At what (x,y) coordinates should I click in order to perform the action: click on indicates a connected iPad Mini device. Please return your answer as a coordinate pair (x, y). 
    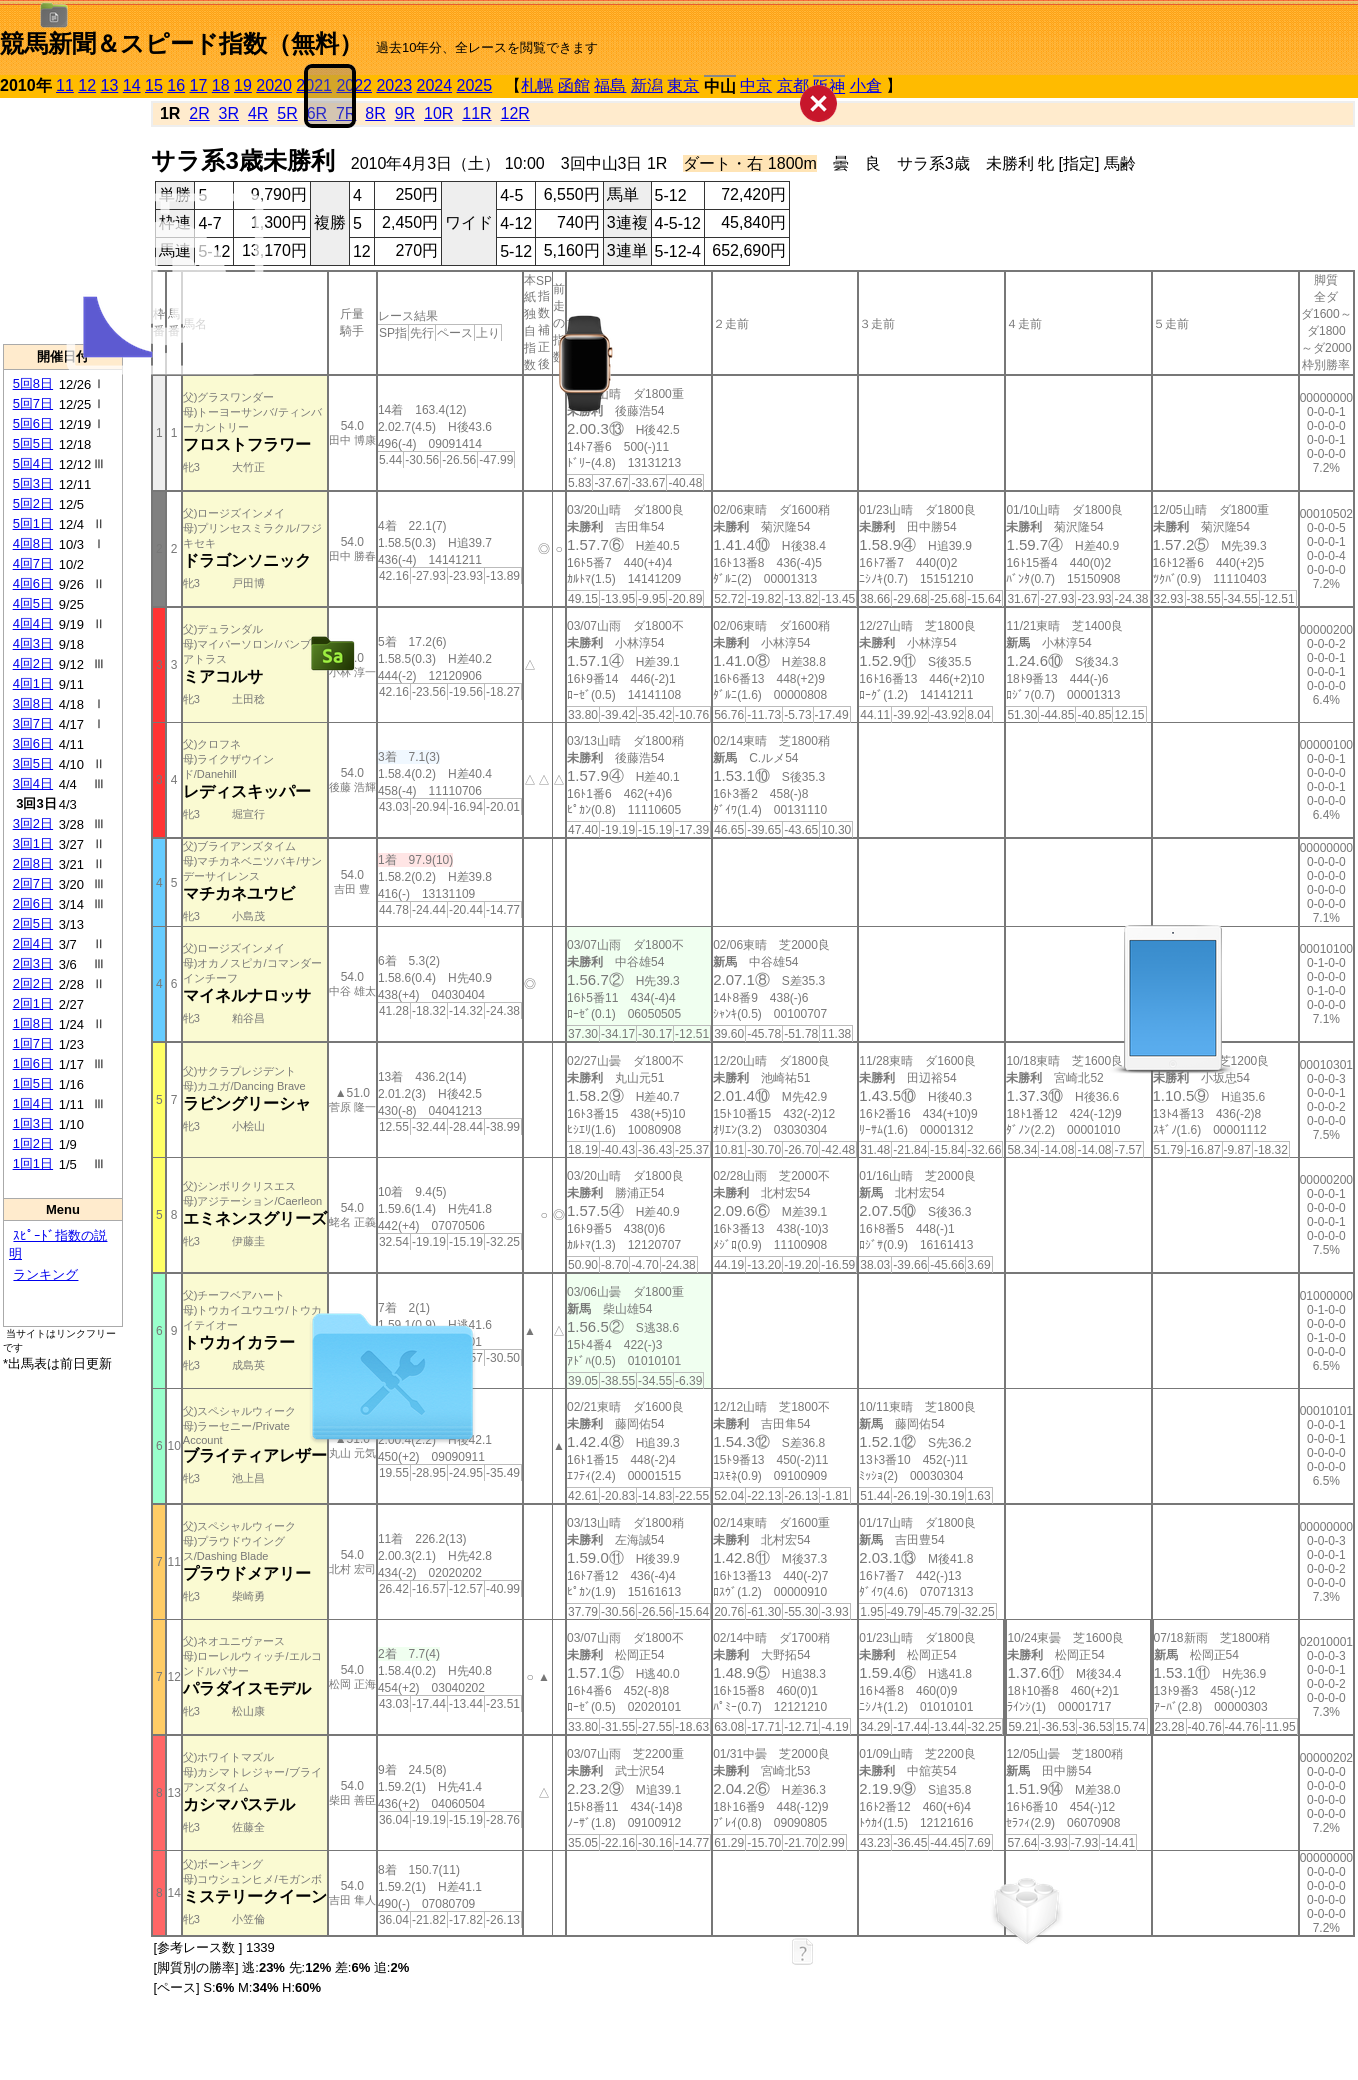
    Looking at the image, I should click on (1173, 985).